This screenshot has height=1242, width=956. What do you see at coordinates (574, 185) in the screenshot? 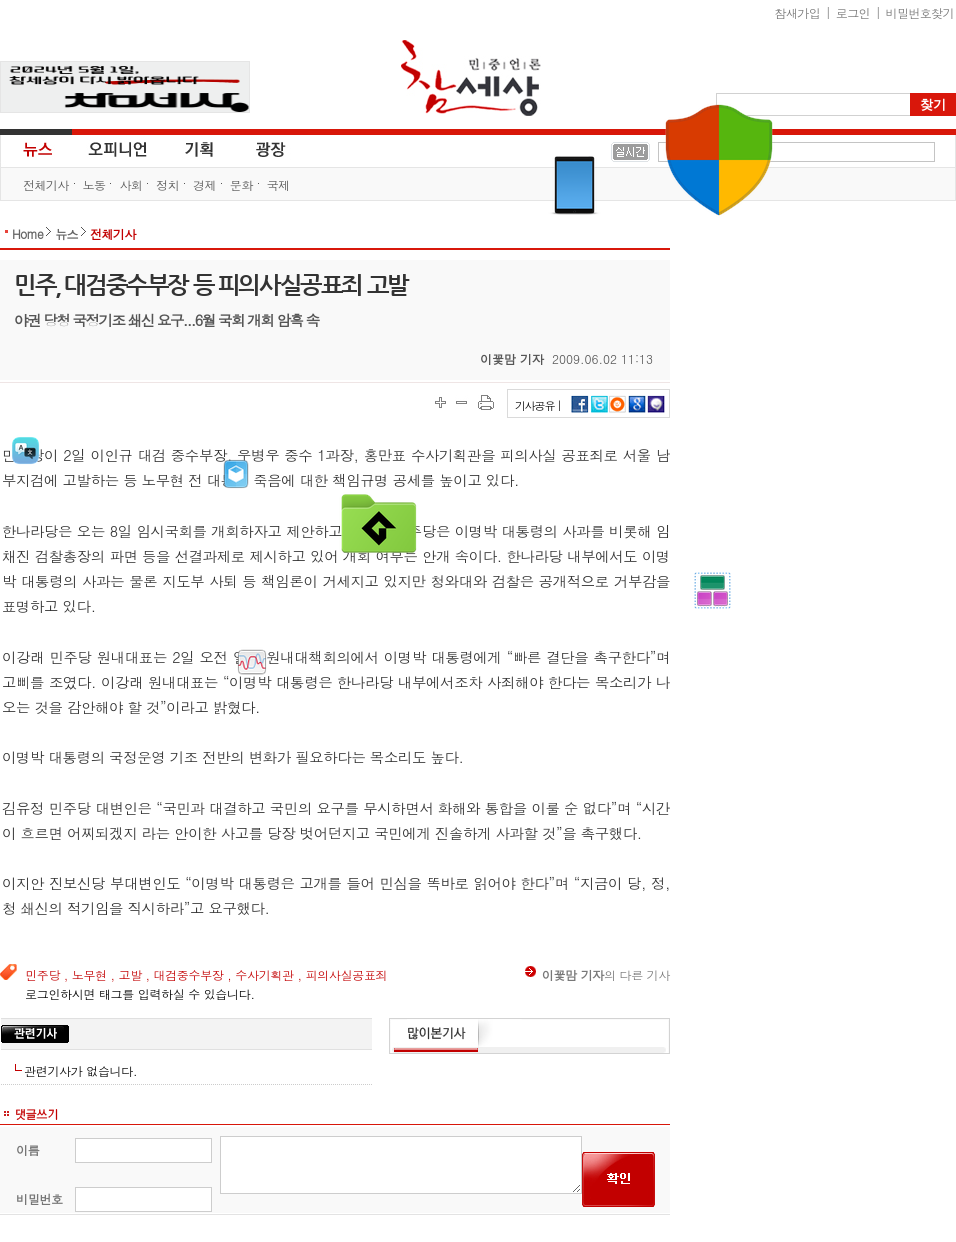
I see `iPad with cellular connectivity` at bounding box center [574, 185].